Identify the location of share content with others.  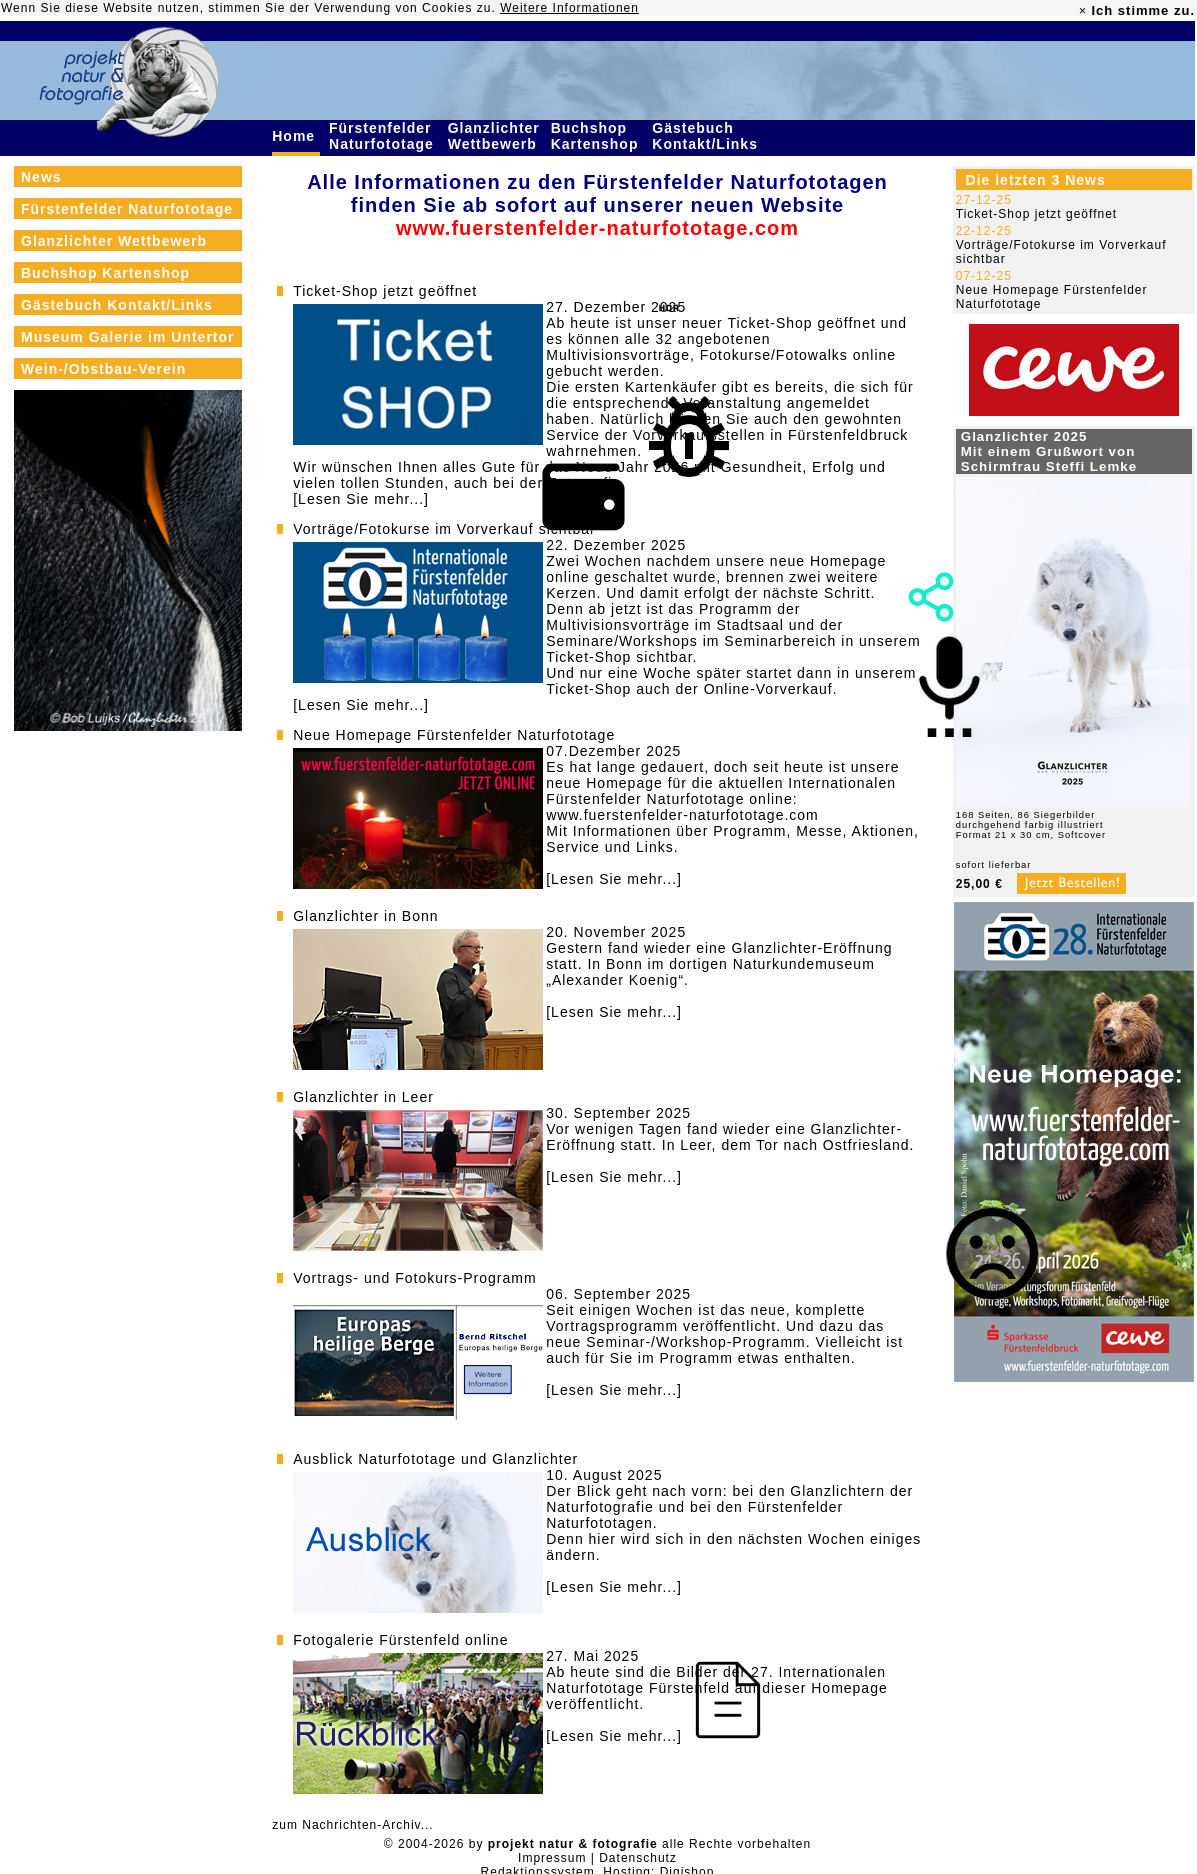
(931, 597).